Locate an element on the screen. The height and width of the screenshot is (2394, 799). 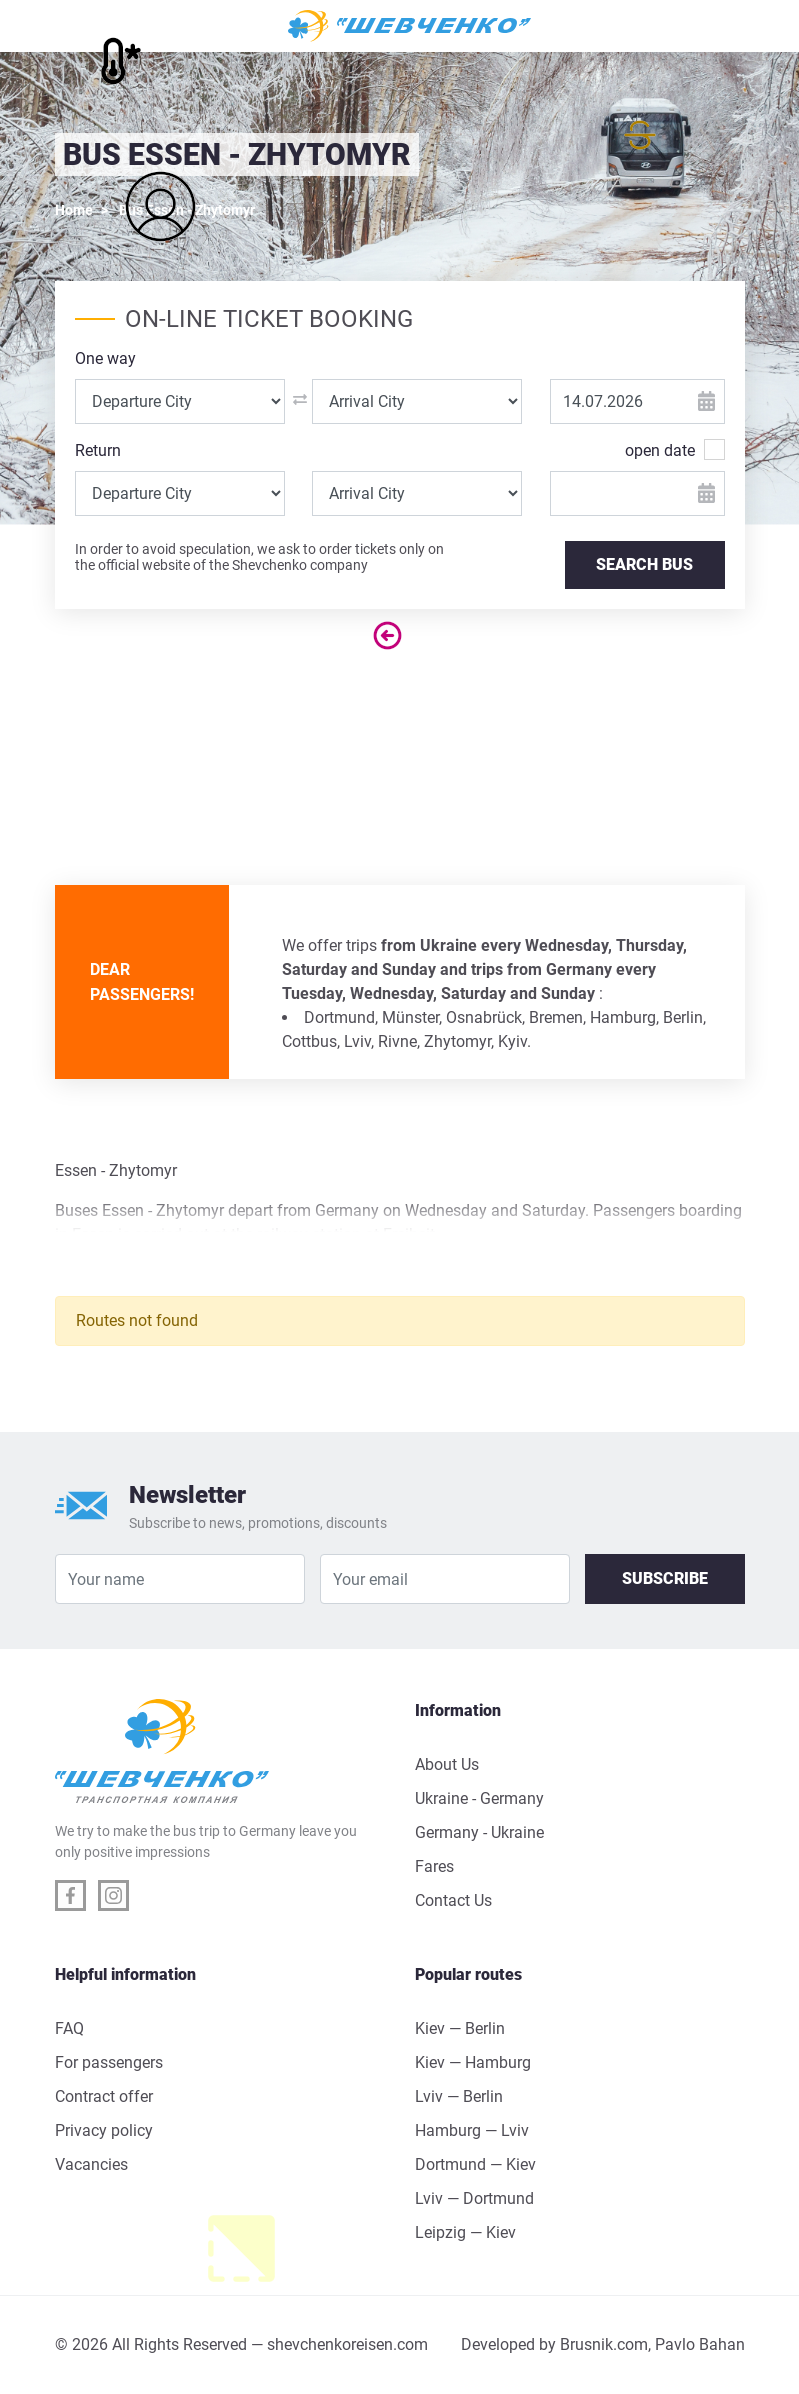
apply strikethrough formatting to selected text is located at coordinates (640, 135).